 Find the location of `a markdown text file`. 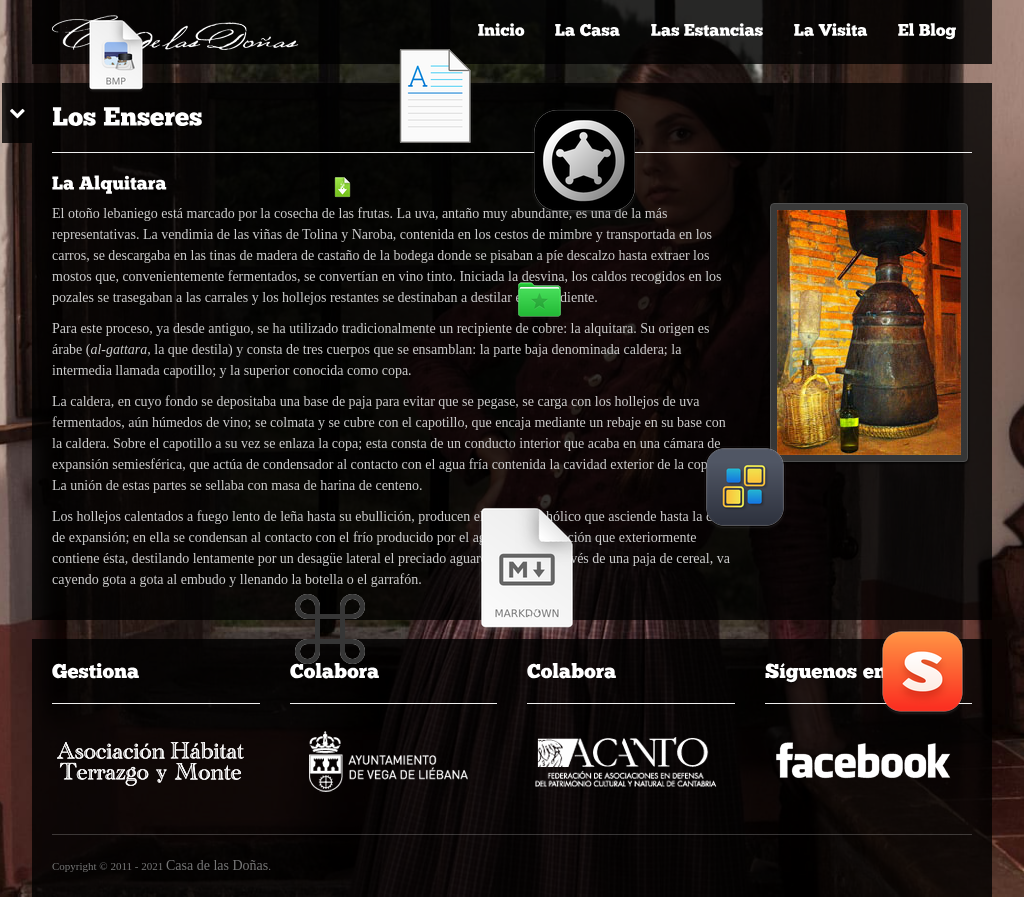

a markdown text file is located at coordinates (527, 570).